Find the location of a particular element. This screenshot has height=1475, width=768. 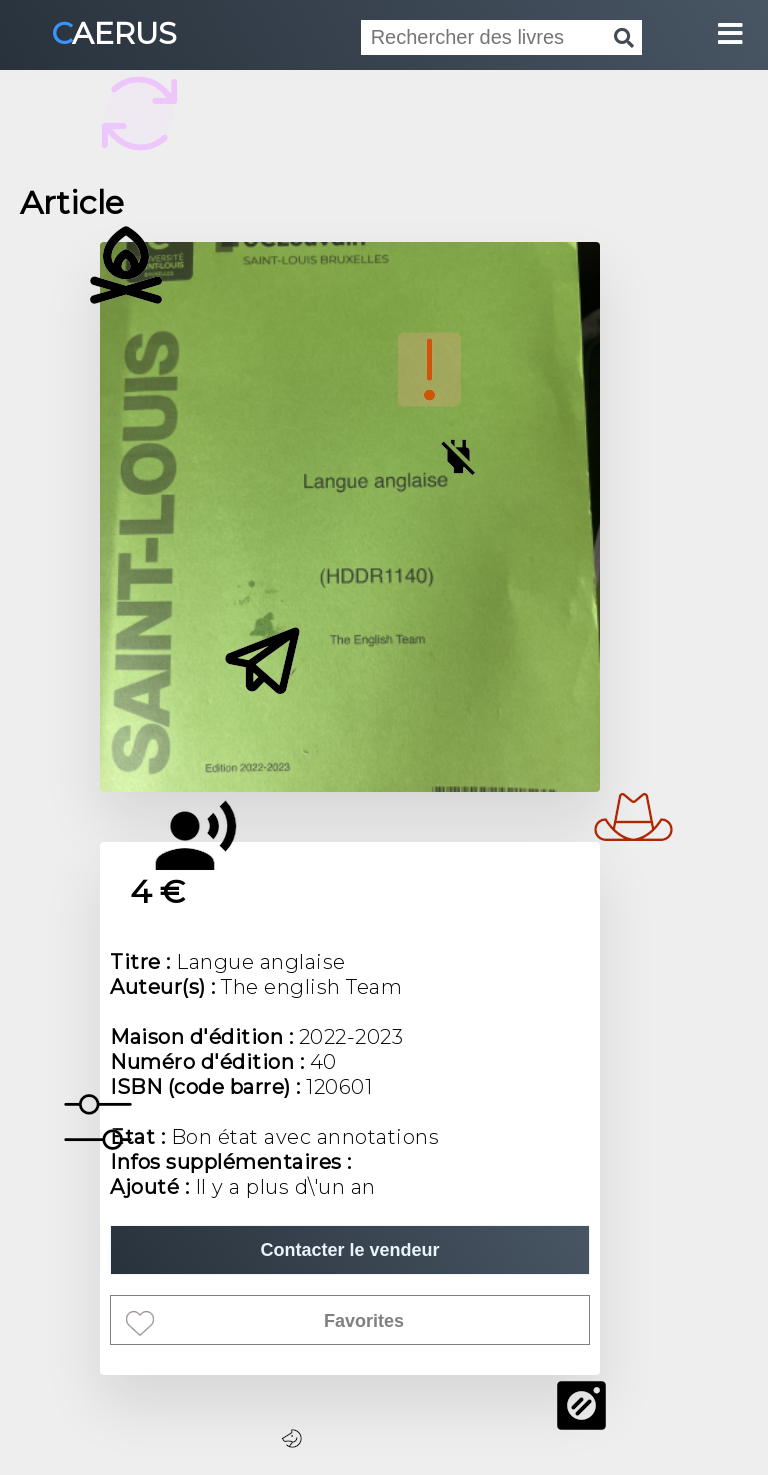

activate voice recording or speech input is located at coordinates (196, 837).